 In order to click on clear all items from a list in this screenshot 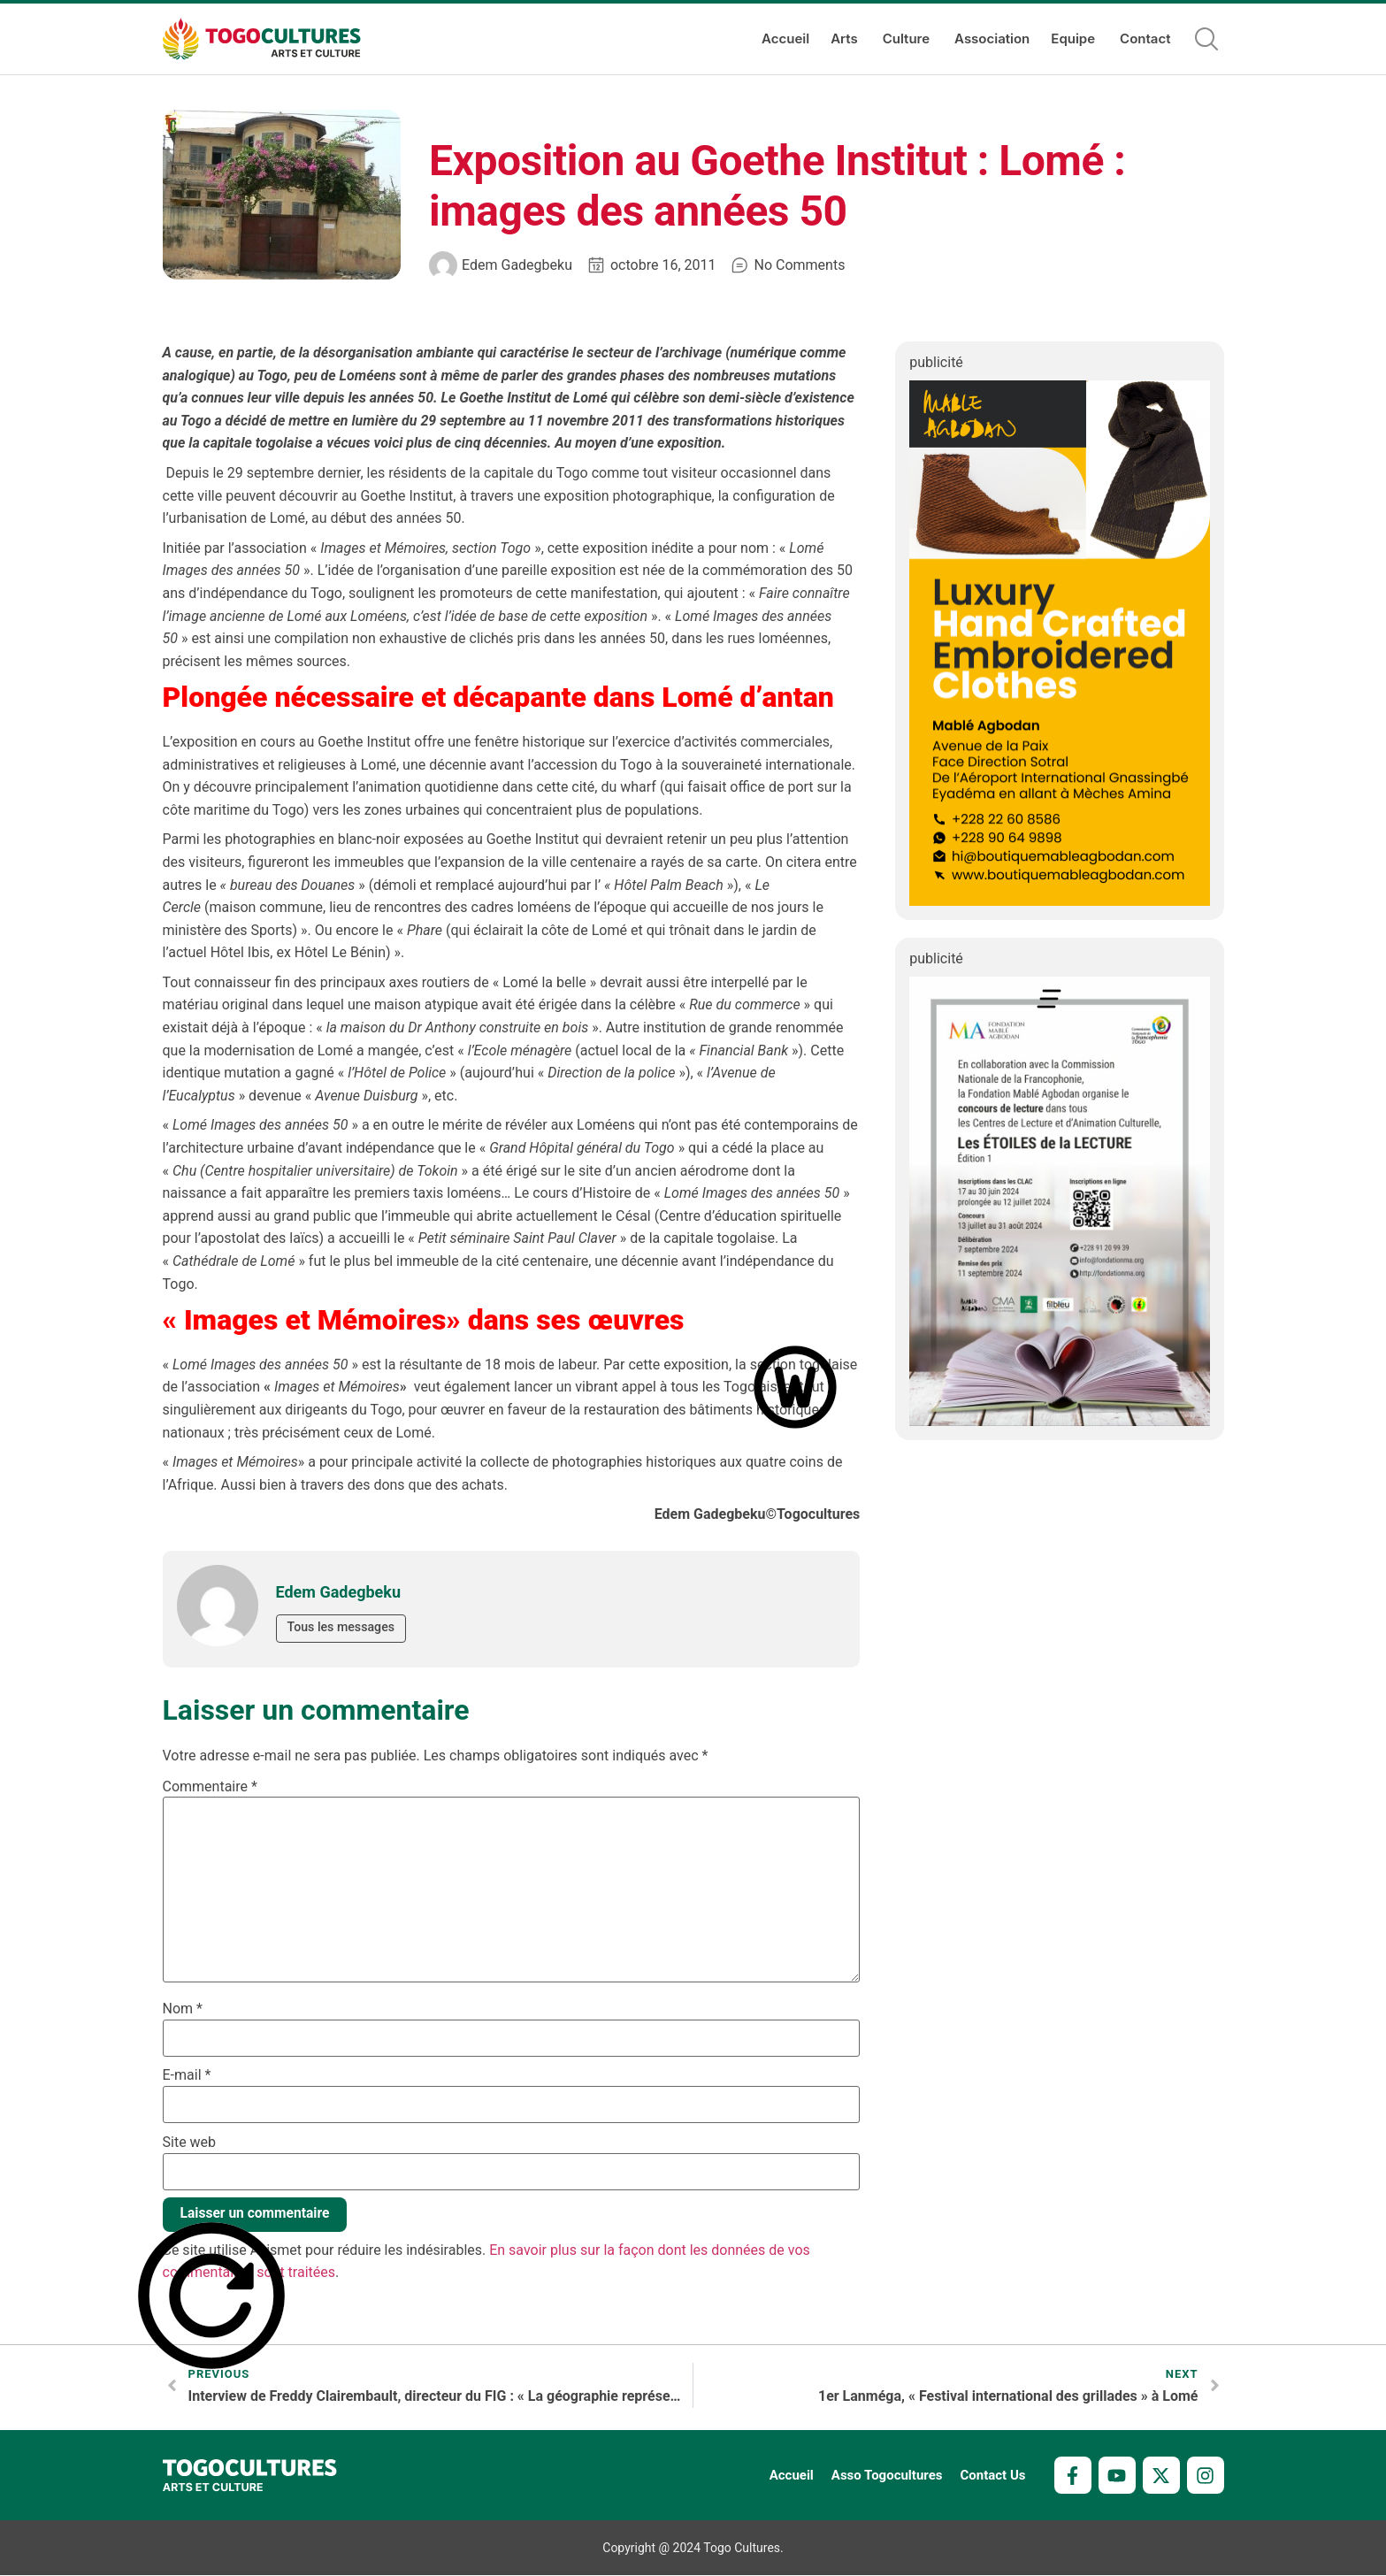, I will do `click(1049, 999)`.